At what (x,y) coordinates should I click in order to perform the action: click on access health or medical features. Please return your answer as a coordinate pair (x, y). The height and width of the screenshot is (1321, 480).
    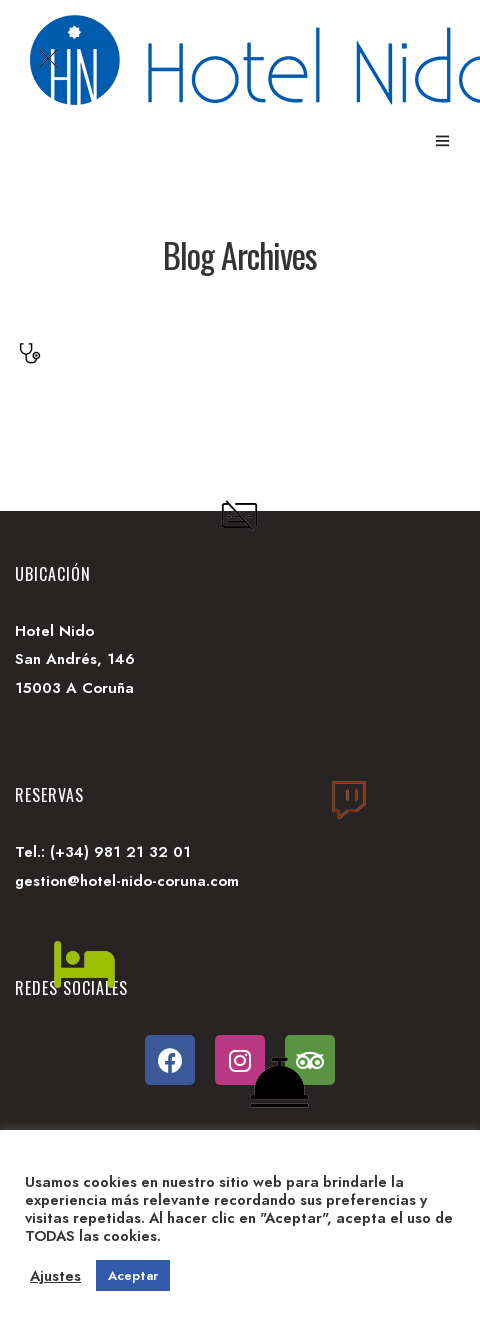
    Looking at the image, I should click on (28, 352).